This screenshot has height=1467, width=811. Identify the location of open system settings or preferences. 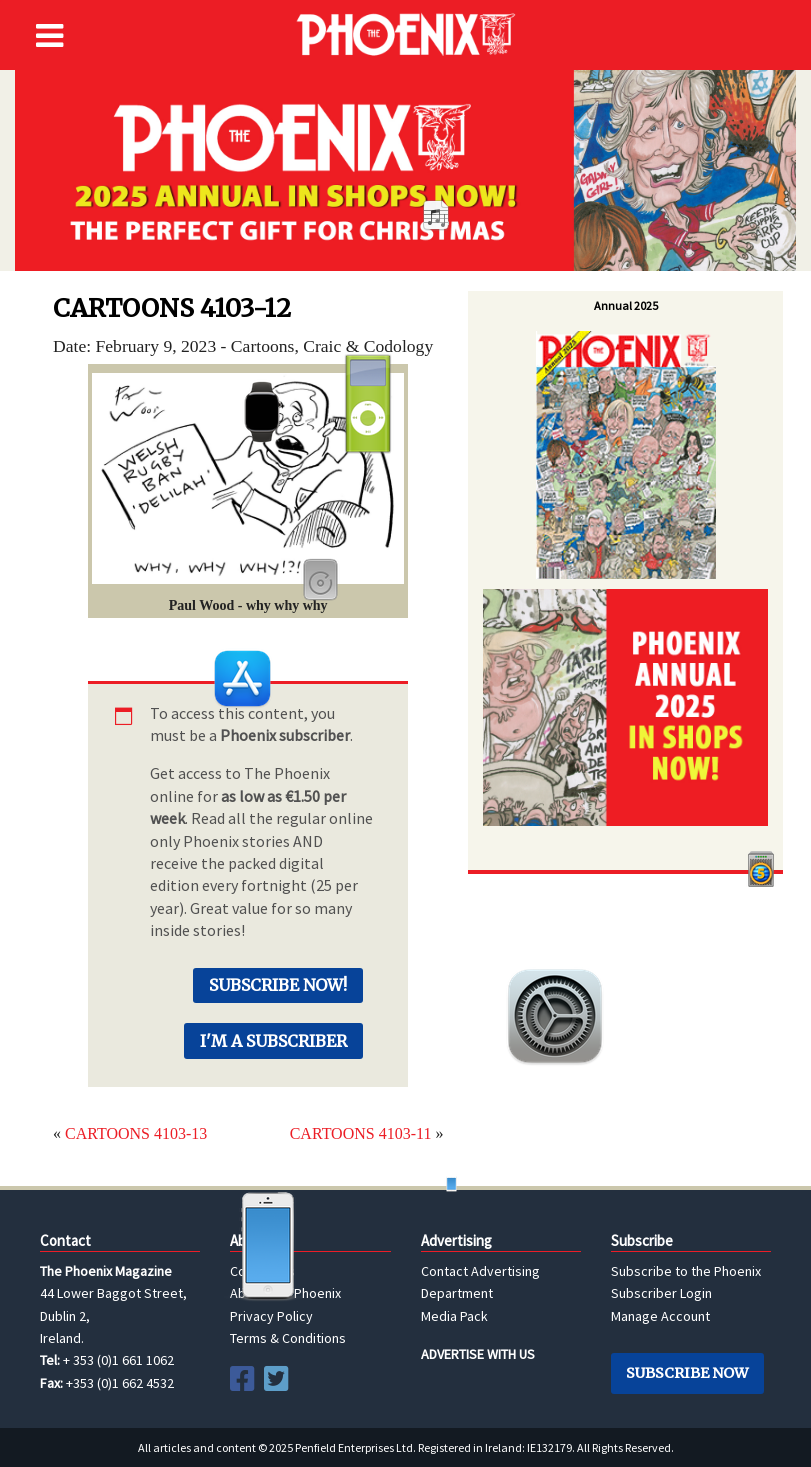
(555, 1016).